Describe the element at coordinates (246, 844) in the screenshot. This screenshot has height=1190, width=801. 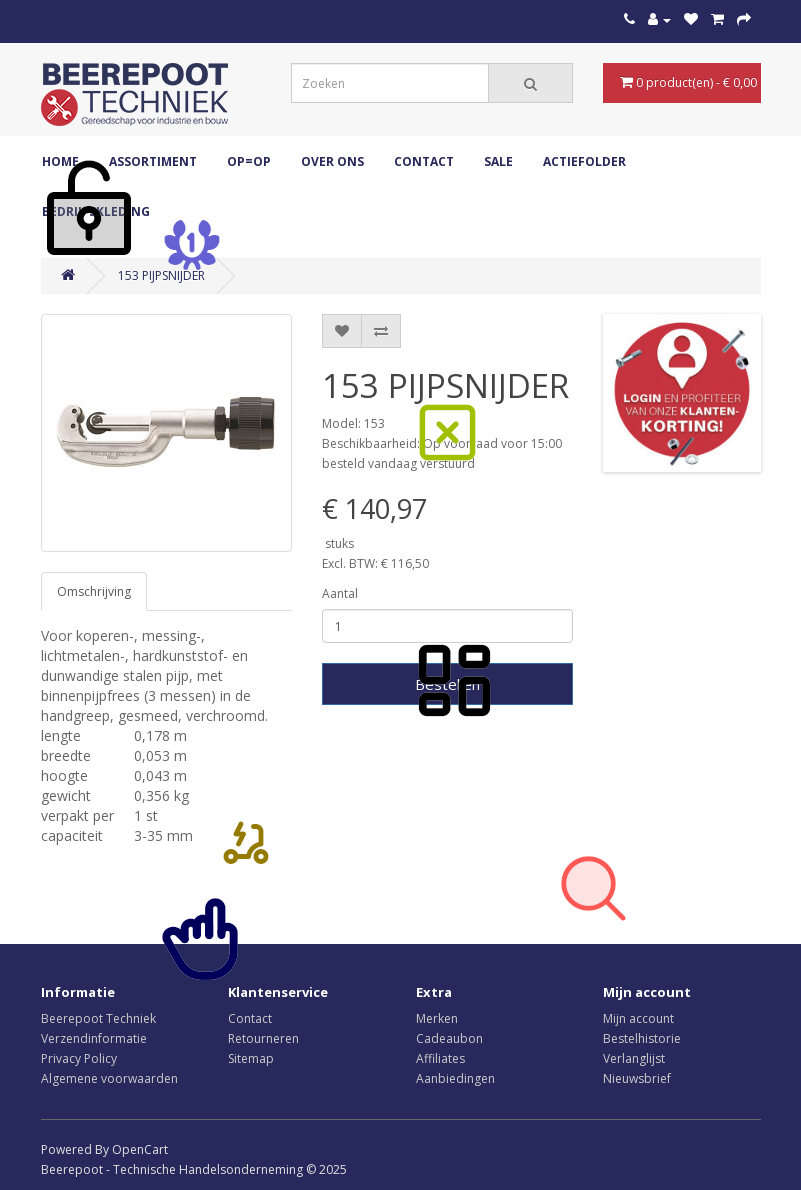
I see `select electric scooter as transportation mode` at that location.